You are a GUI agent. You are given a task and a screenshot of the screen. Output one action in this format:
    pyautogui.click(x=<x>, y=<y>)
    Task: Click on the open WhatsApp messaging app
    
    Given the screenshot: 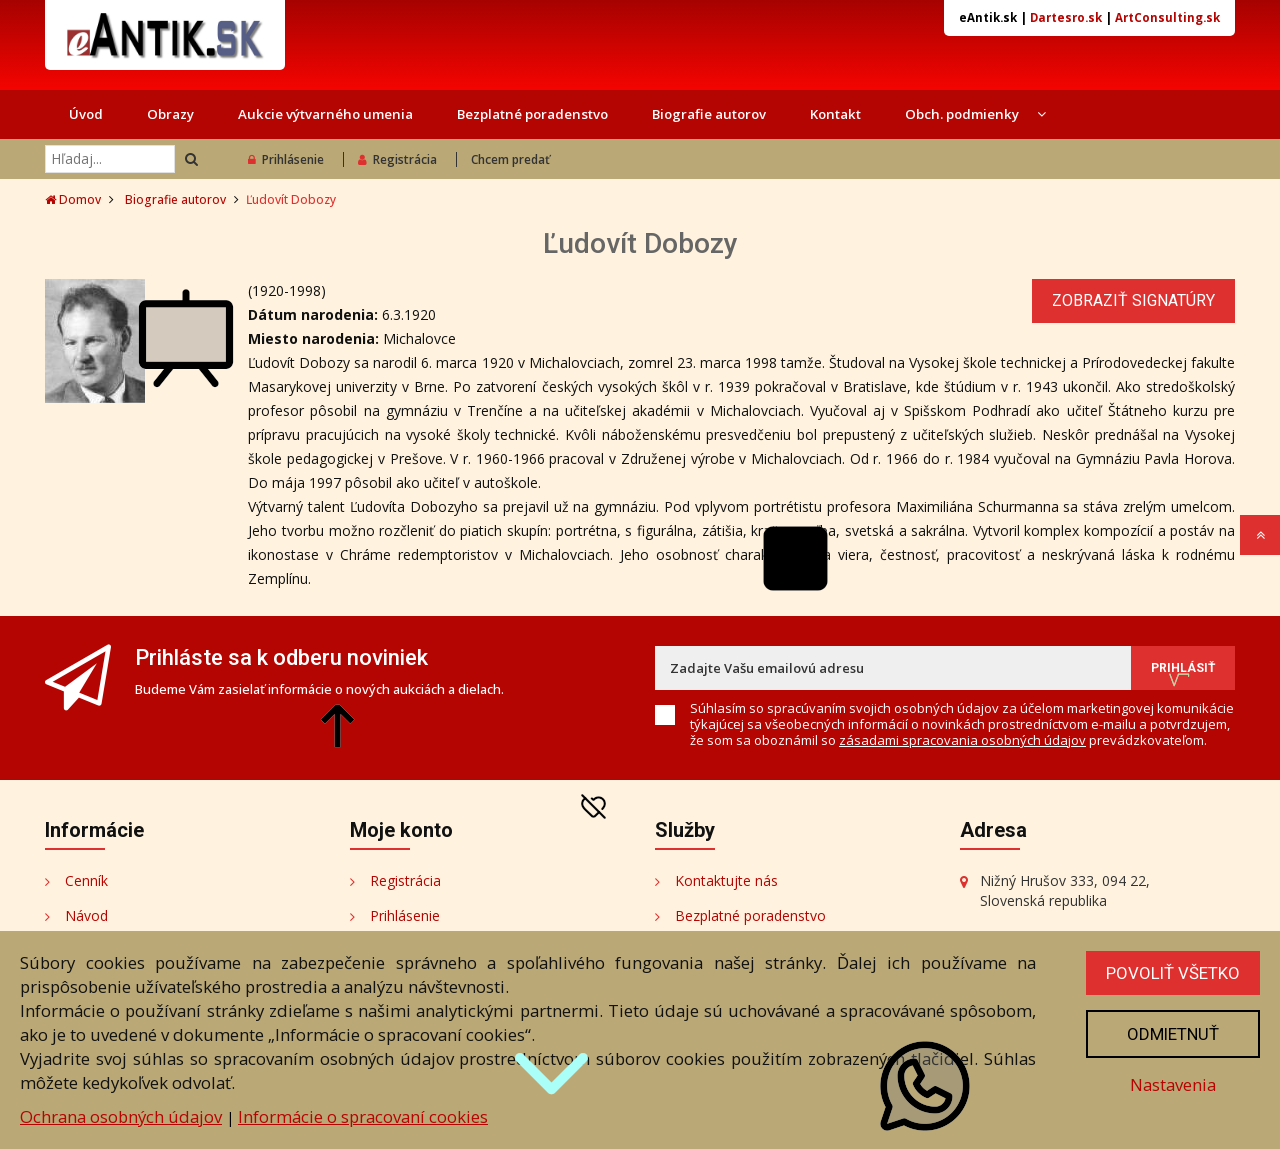 What is the action you would take?
    pyautogui.click(x=925, y=1086)
    